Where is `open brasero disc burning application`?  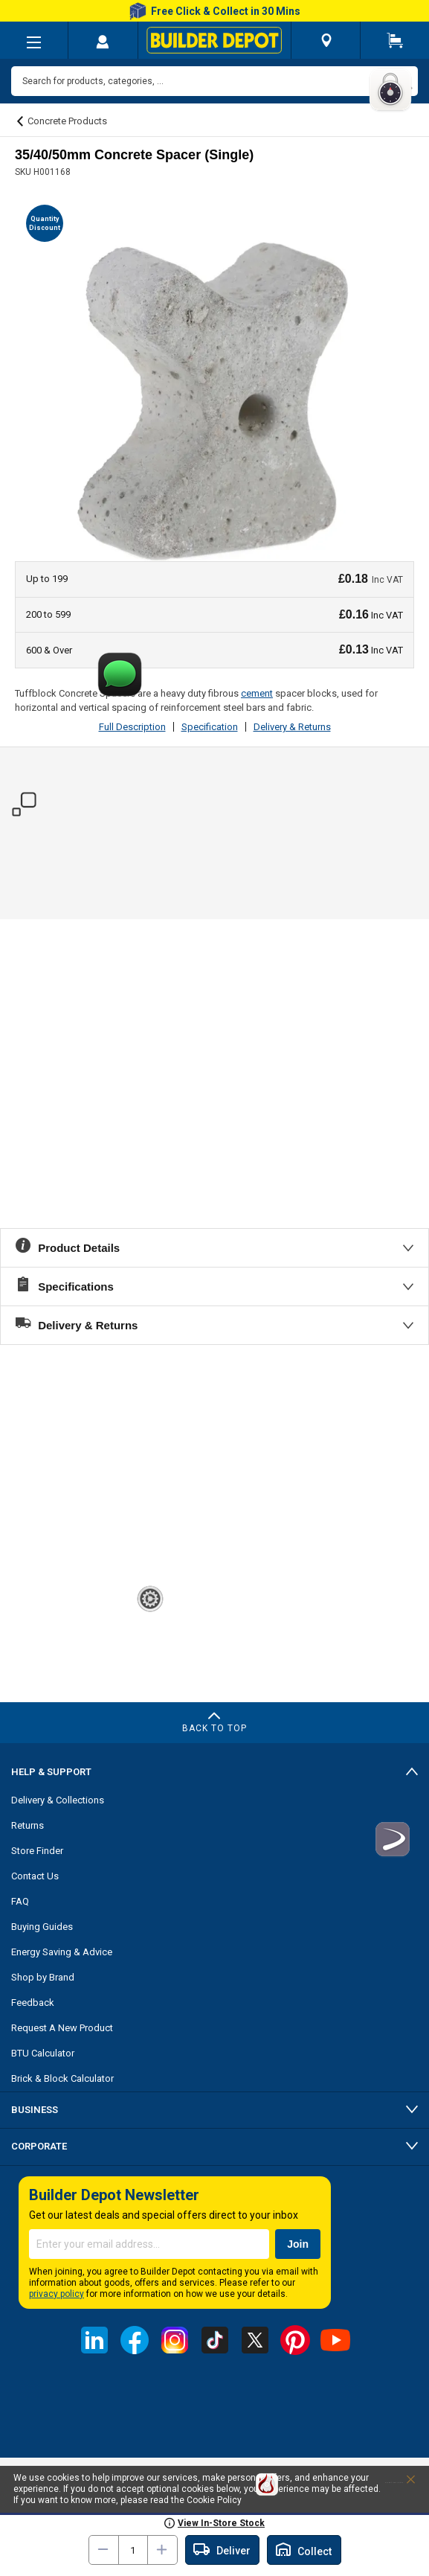 open brasero disc burning application is located at coordinates (267, 2484).